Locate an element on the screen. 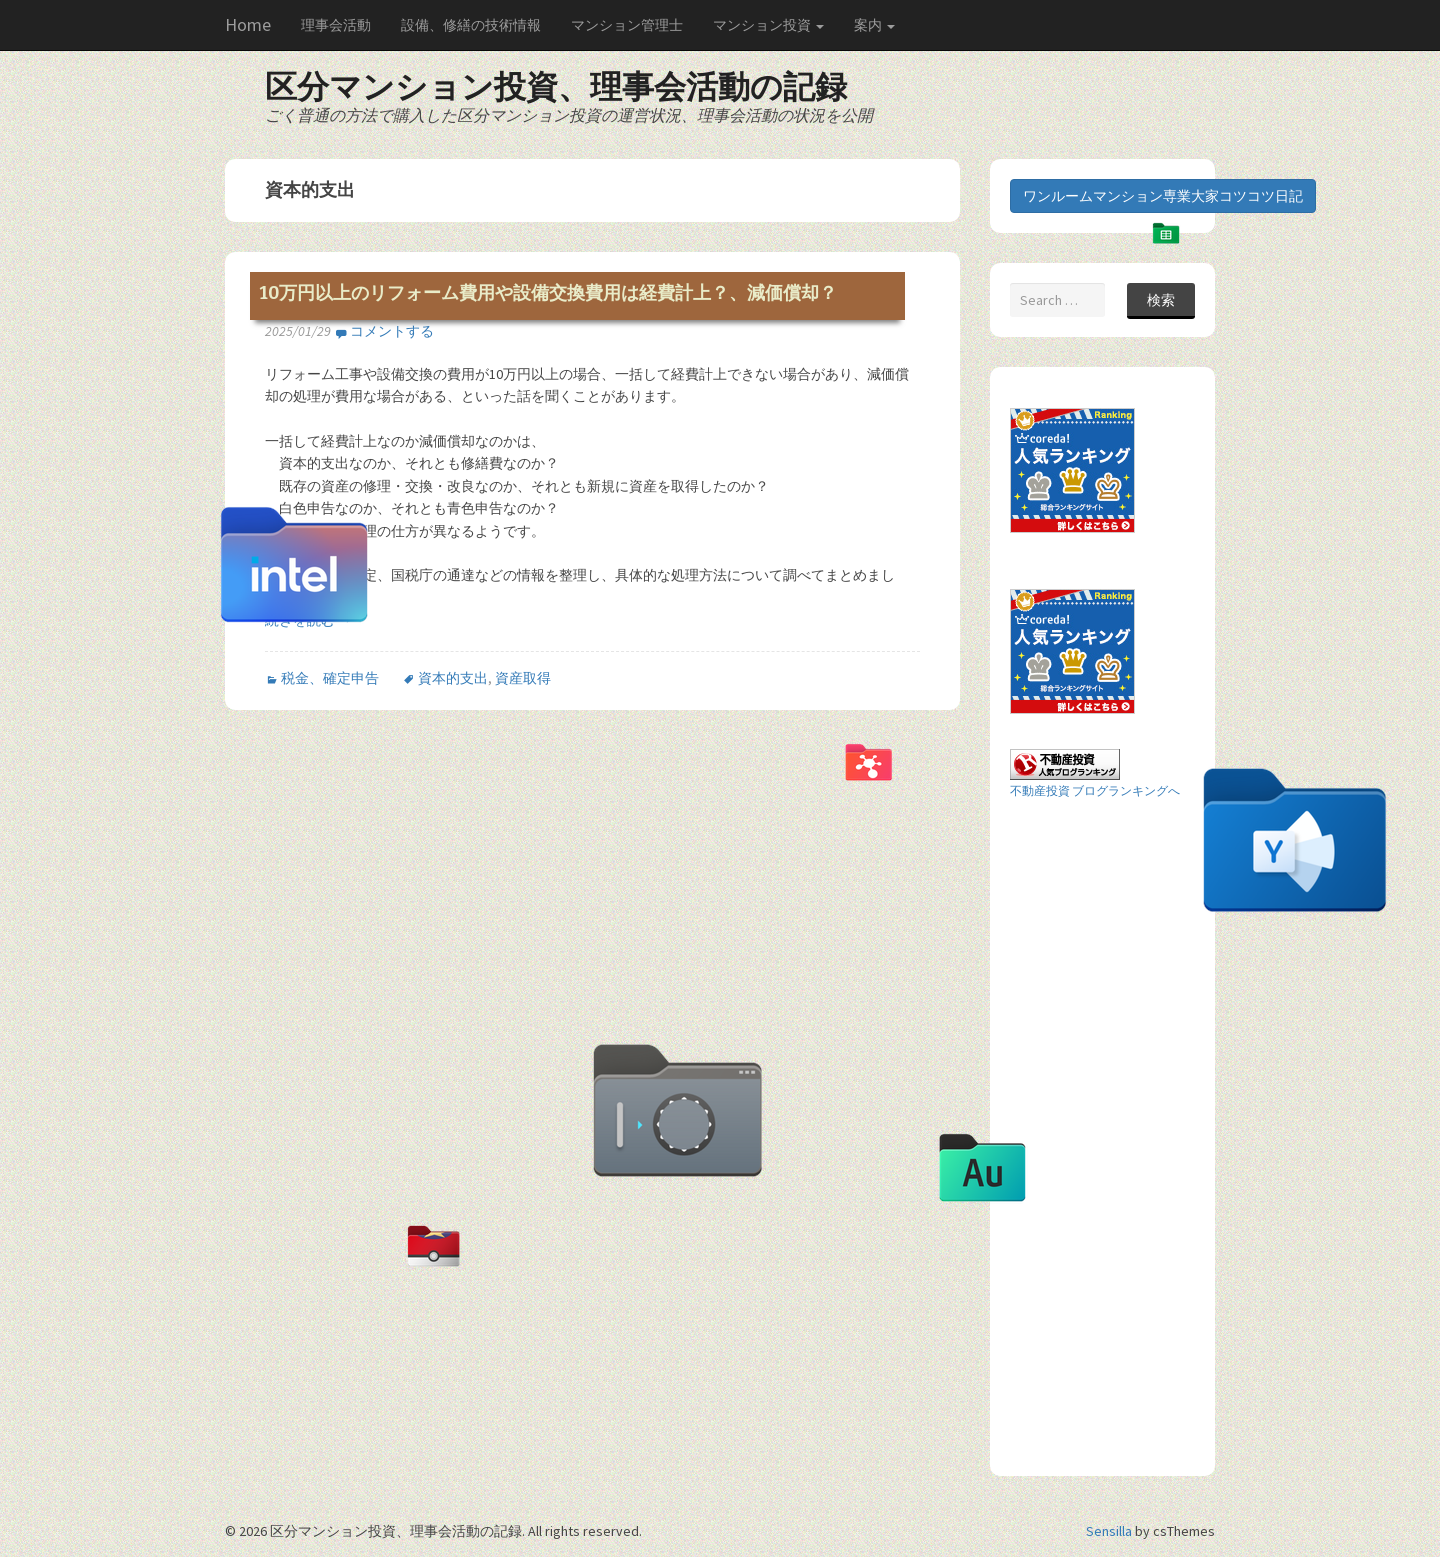  folder containing intel-related files or software is located at coordinates (293, 568).